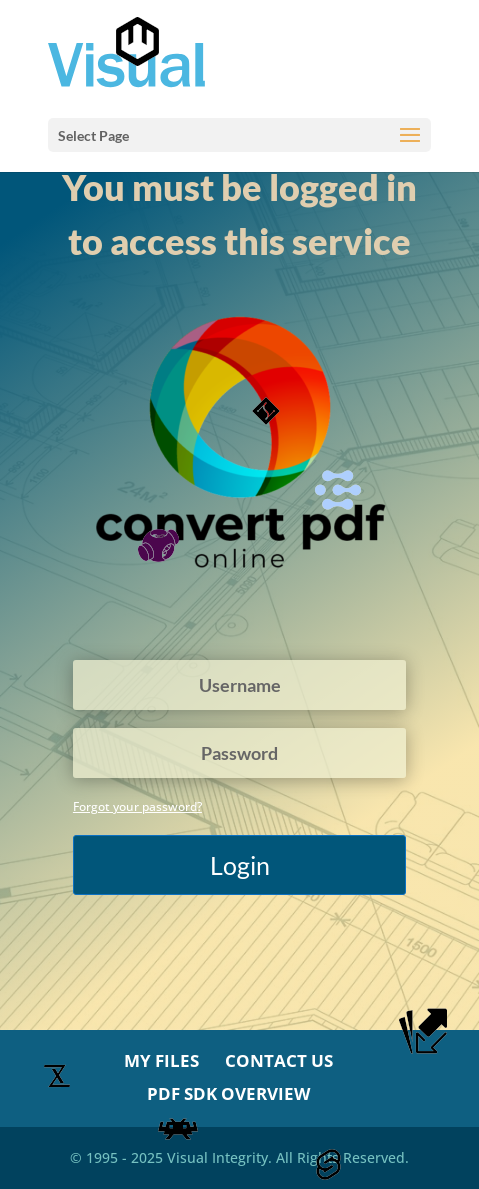 The height and width of the screenshot is (1189, 479). What do you see at coordinates (158, 545) in the screenshot?
I see `open OpenSCAD application` at bounding box center [158, 545].